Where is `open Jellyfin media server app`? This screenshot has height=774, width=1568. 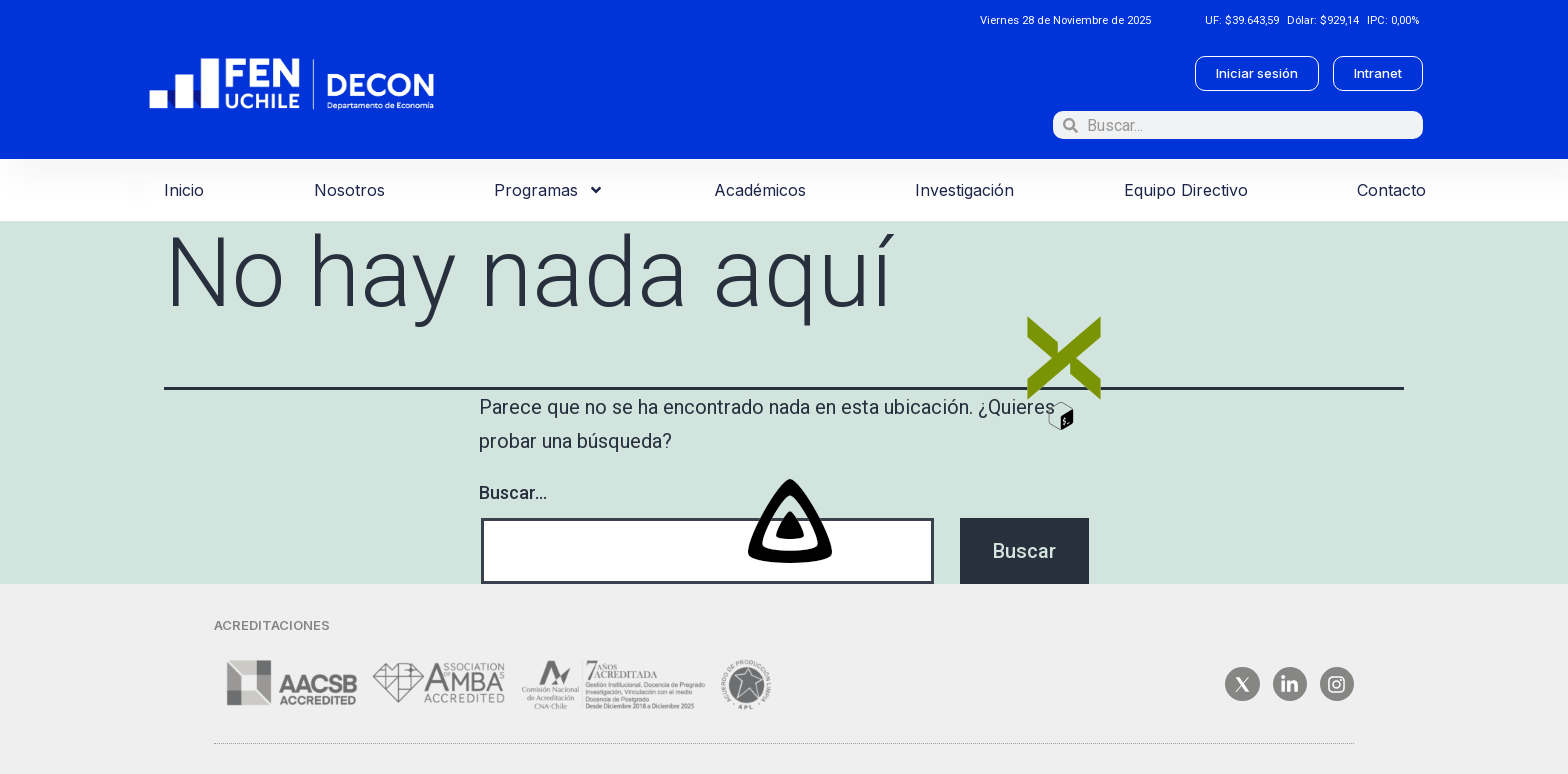
open Jellyfin media server app is located at coordinates (790, 521).